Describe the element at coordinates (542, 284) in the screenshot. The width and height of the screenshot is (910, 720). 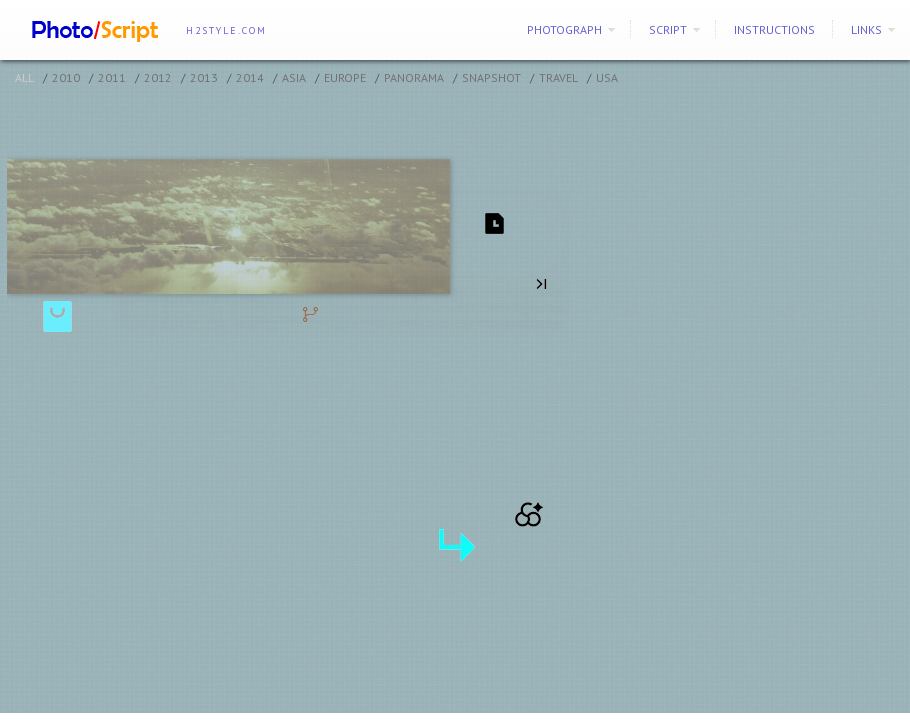
I see `skip to the end of a track or playlist` at that location.